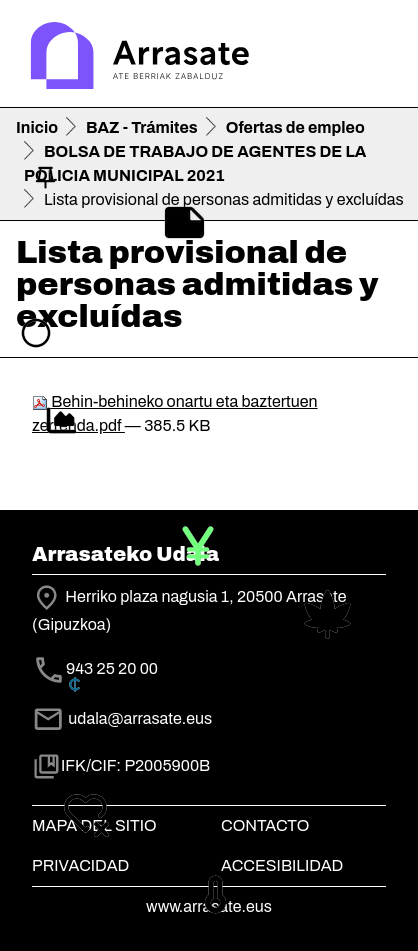  What do you see at coordinates (36, 333) in the screenshot?
I see `unselected option in a radio button group` at bounding box center [36, 333].